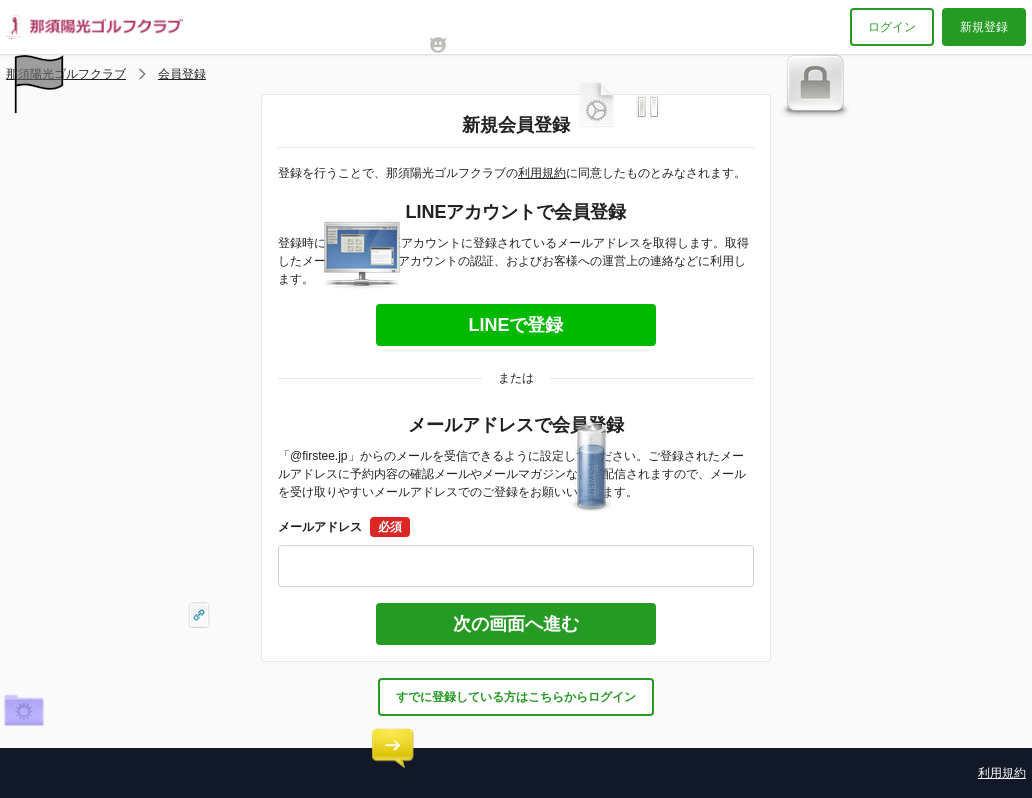 Image resolution: width=1032 pixels, height=798 pixels. Describe the element at coordinates (816, 86) in the screenshot. I see `indicates a locked or read-only file` at that location.